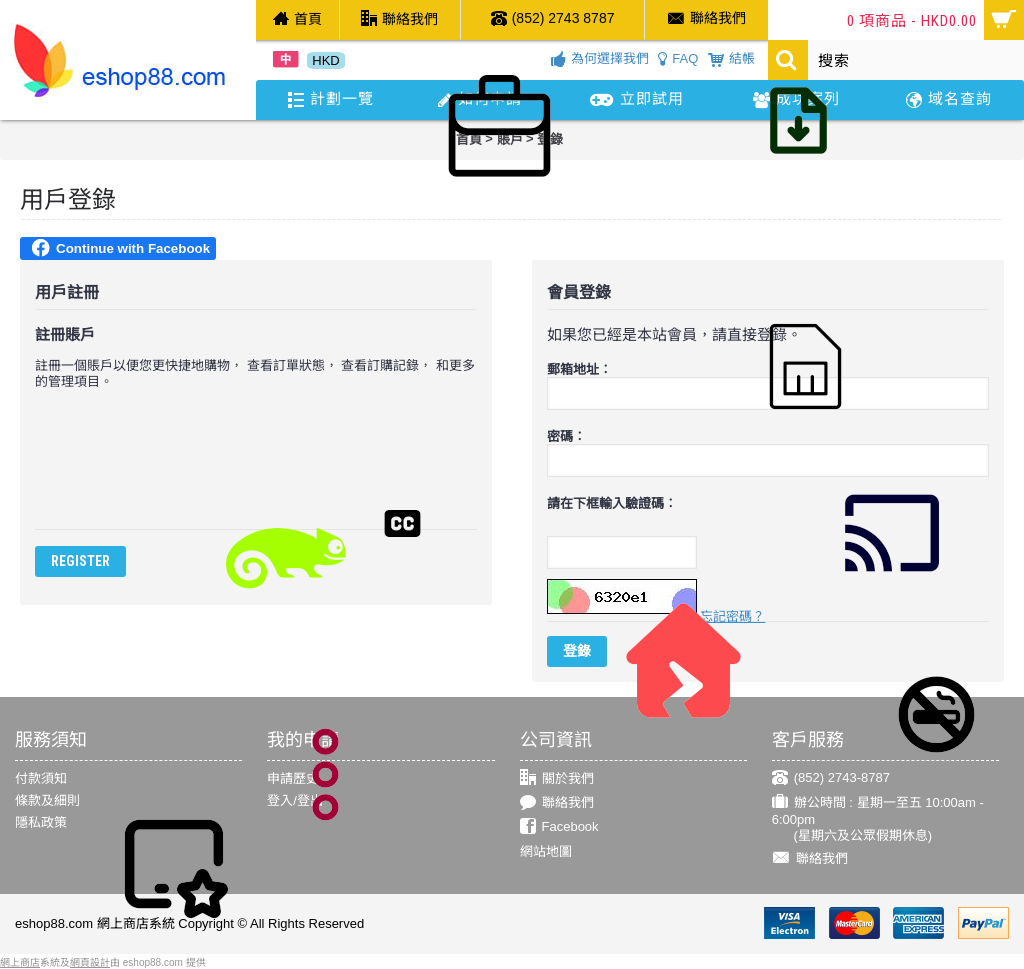 Image resolution: width=1024 pixels, height=969 pixels. What do you see at coordinates (936, 714) in the screenshot?
I see `indicates a no smoking zone or area` at bounding box center [936, 714].